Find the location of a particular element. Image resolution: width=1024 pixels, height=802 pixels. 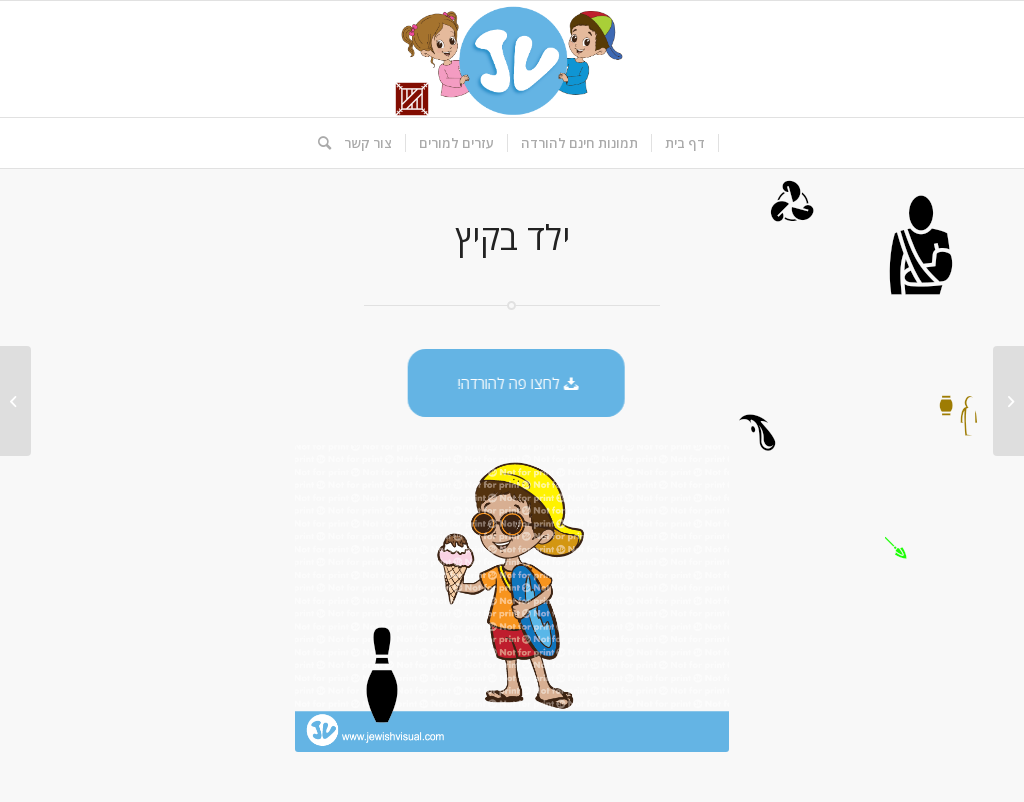

decorative lantern item in a game inventory is located at coordinates (959, 415).